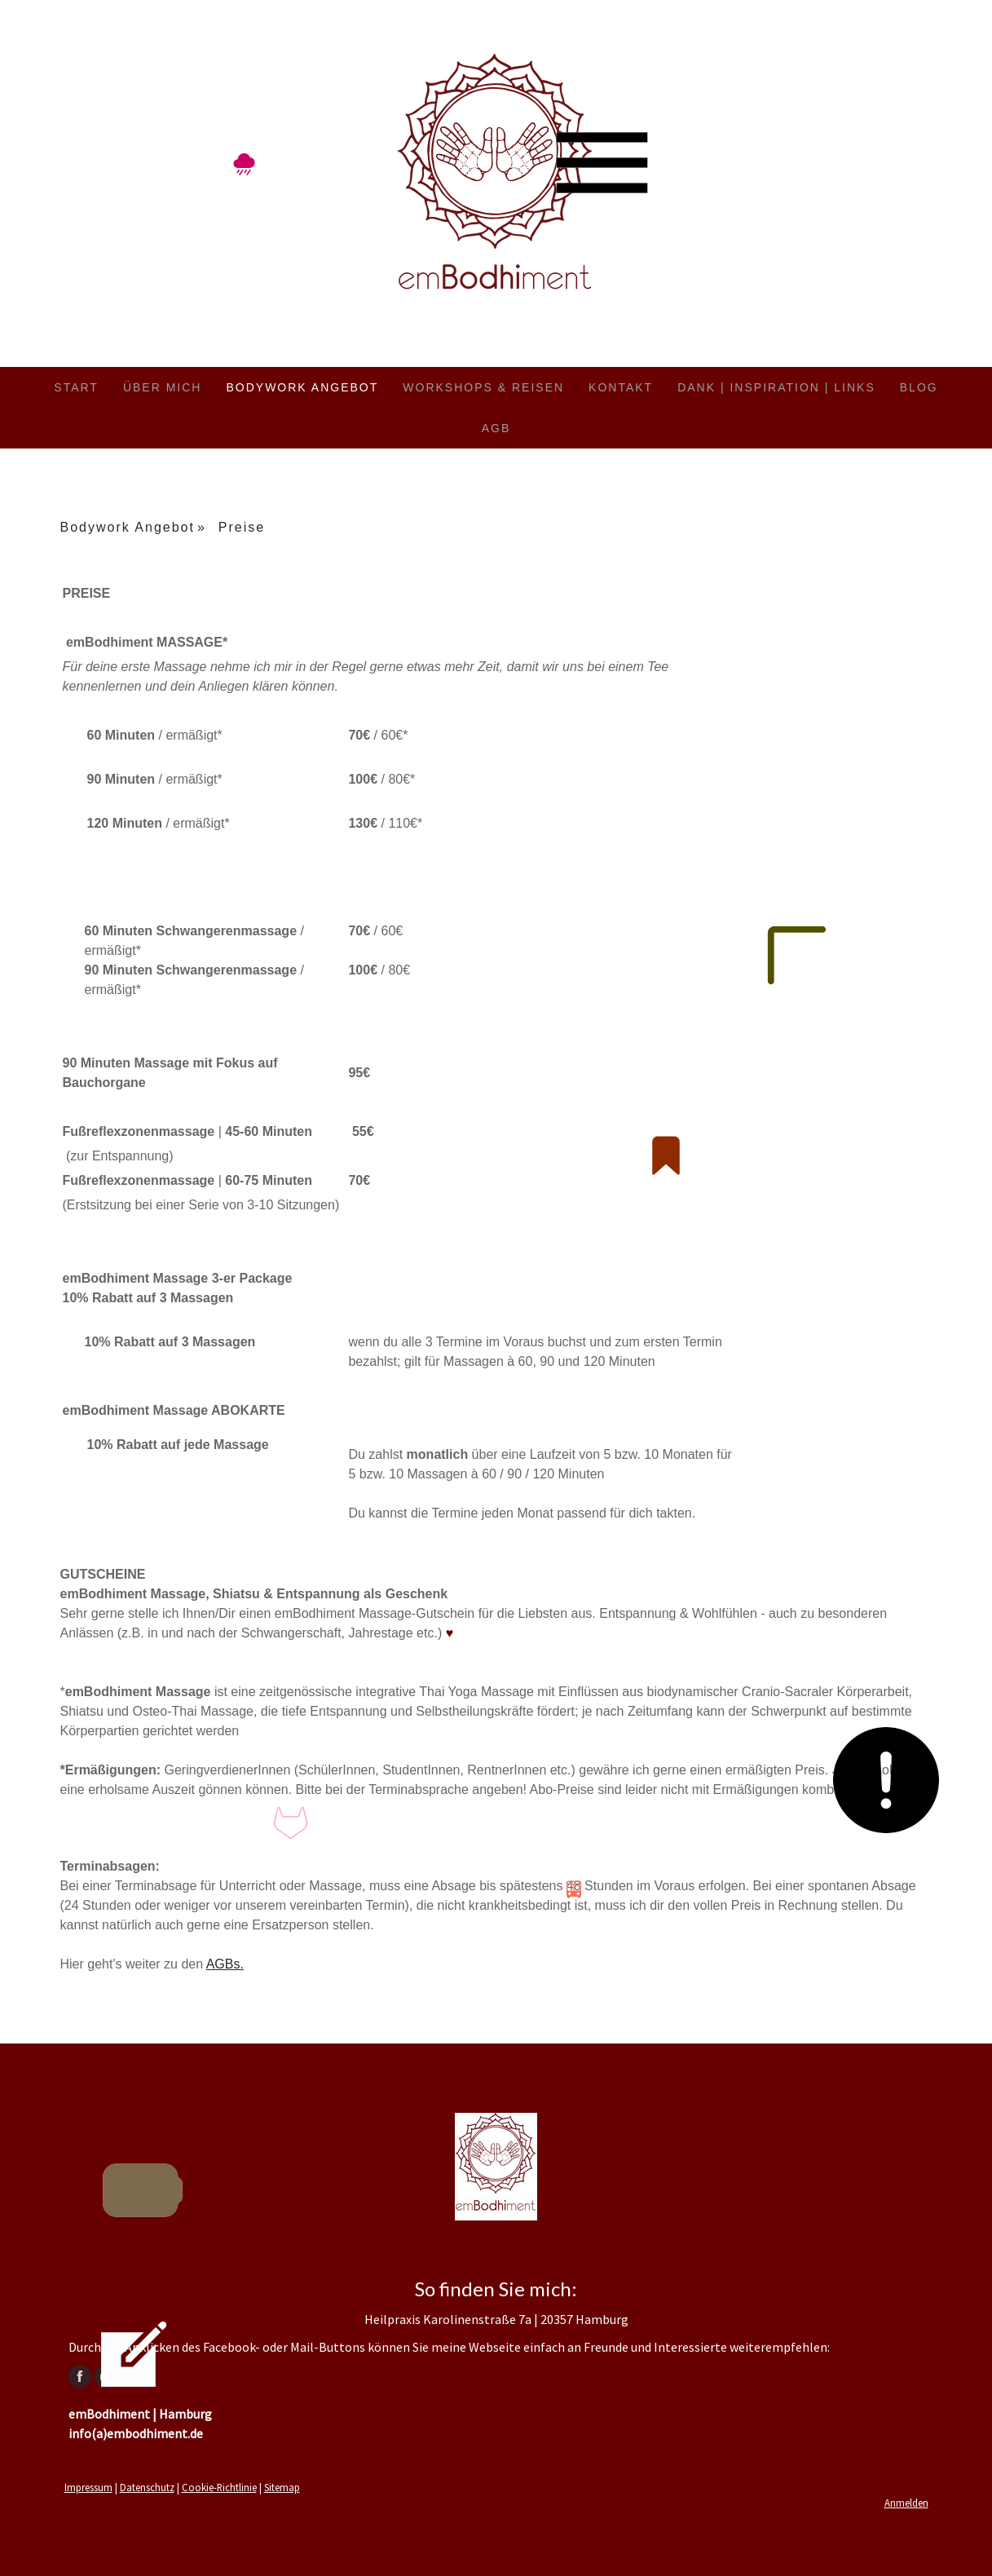 The width and height of the screenshot is (992, 2576). Describe the element at coordinates (886, 1780) in the screenshot. I see `indicates a warning or error state` at that location.